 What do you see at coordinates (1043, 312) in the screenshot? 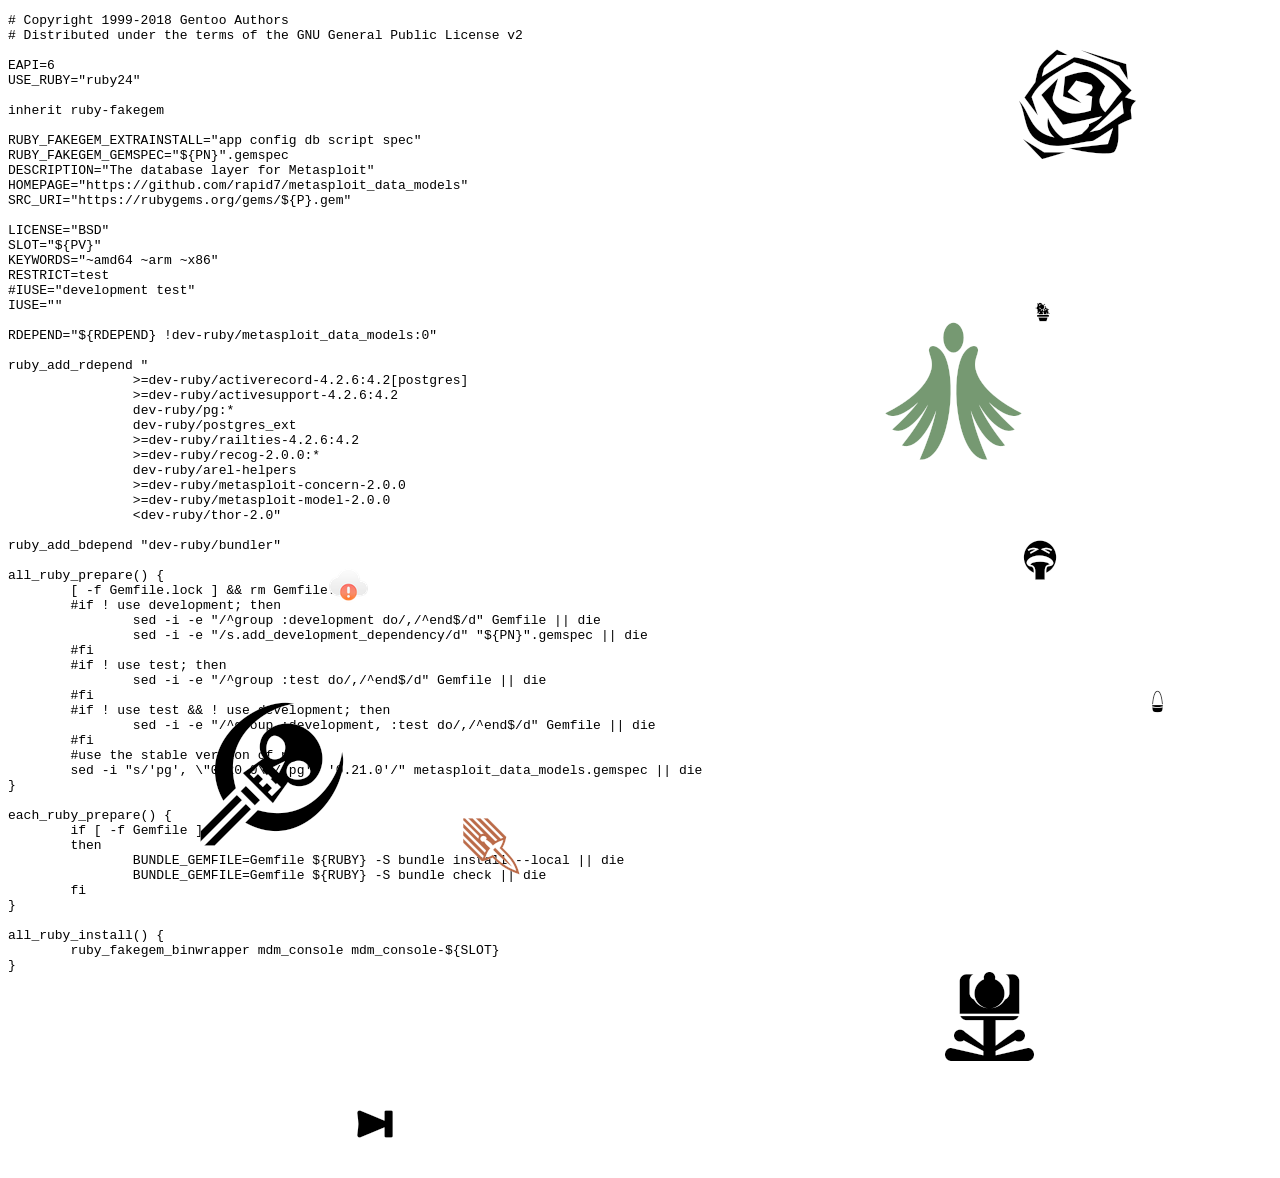
I see `decorative plant or garden category indicator` at bounding box center [1043, 312].